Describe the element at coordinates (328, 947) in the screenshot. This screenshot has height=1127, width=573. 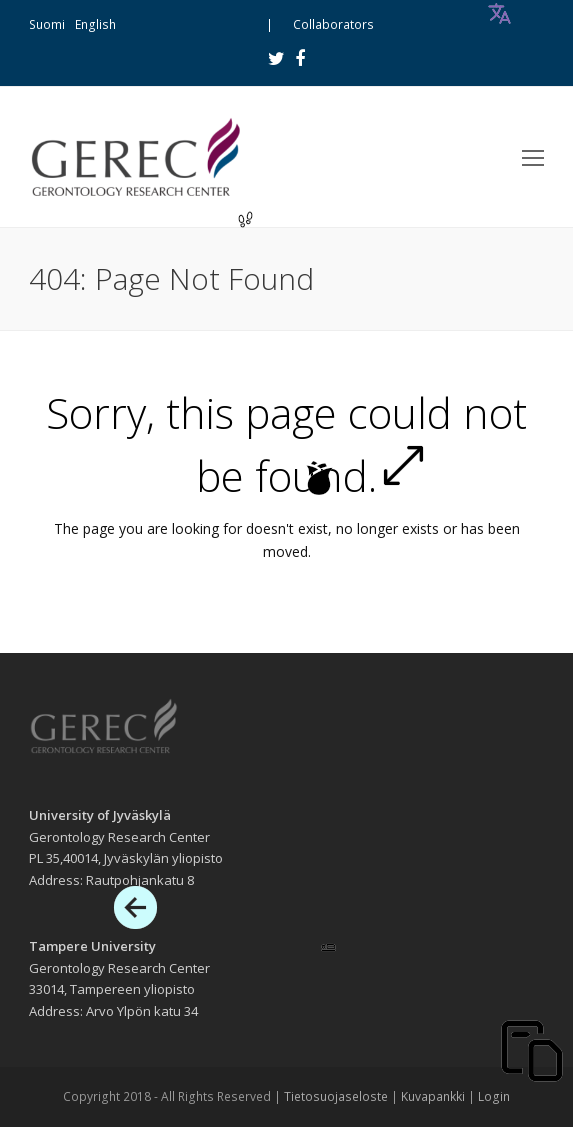
I see `view hotel or accommodation options` at that location.